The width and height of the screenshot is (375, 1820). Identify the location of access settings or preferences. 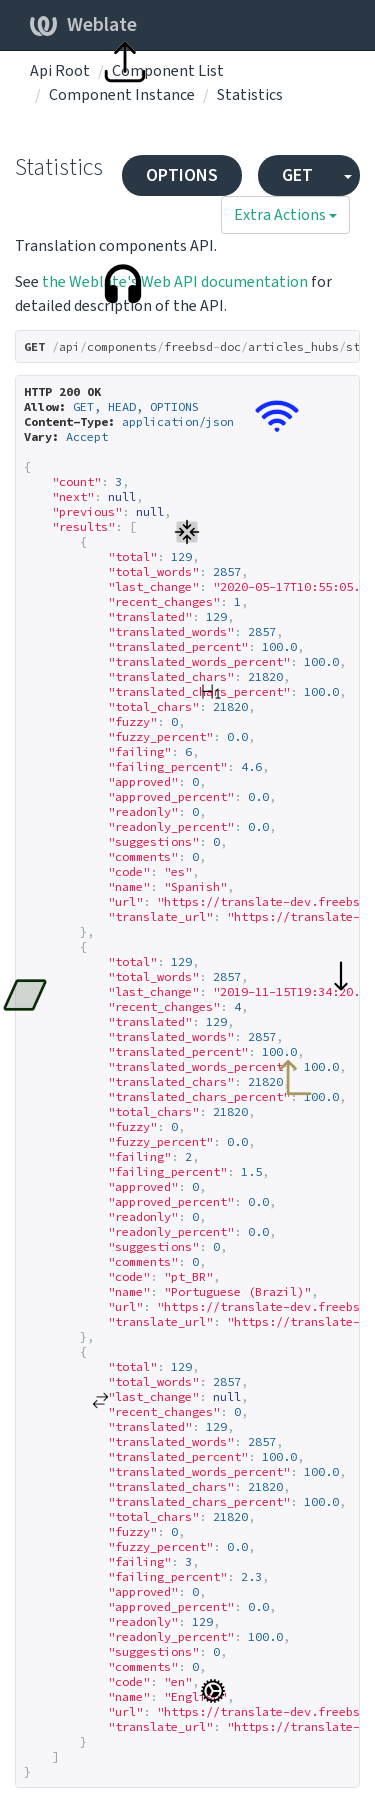
(213, 1691).